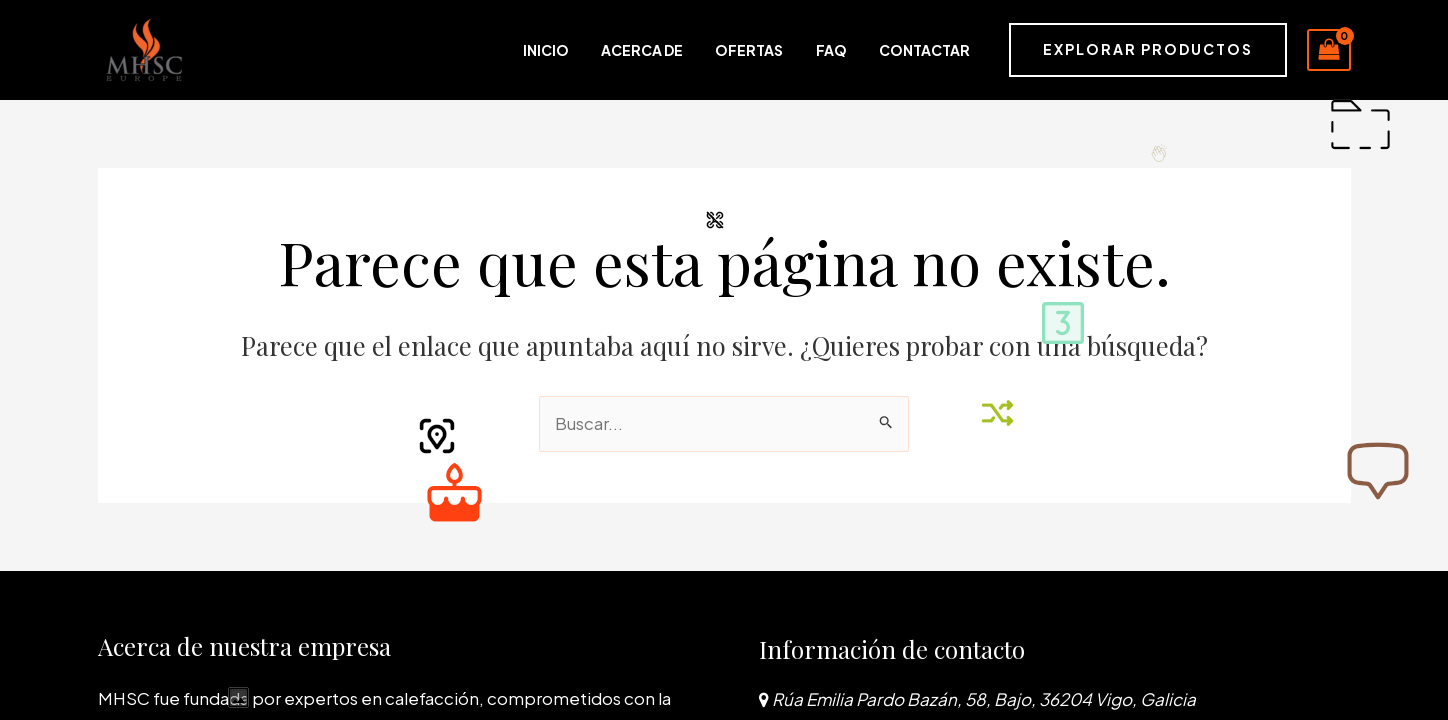  What do you see at coordinates (715, 220) in the screenshot?
I see `drone connectivity disabled` at bounding box center [715, 220].